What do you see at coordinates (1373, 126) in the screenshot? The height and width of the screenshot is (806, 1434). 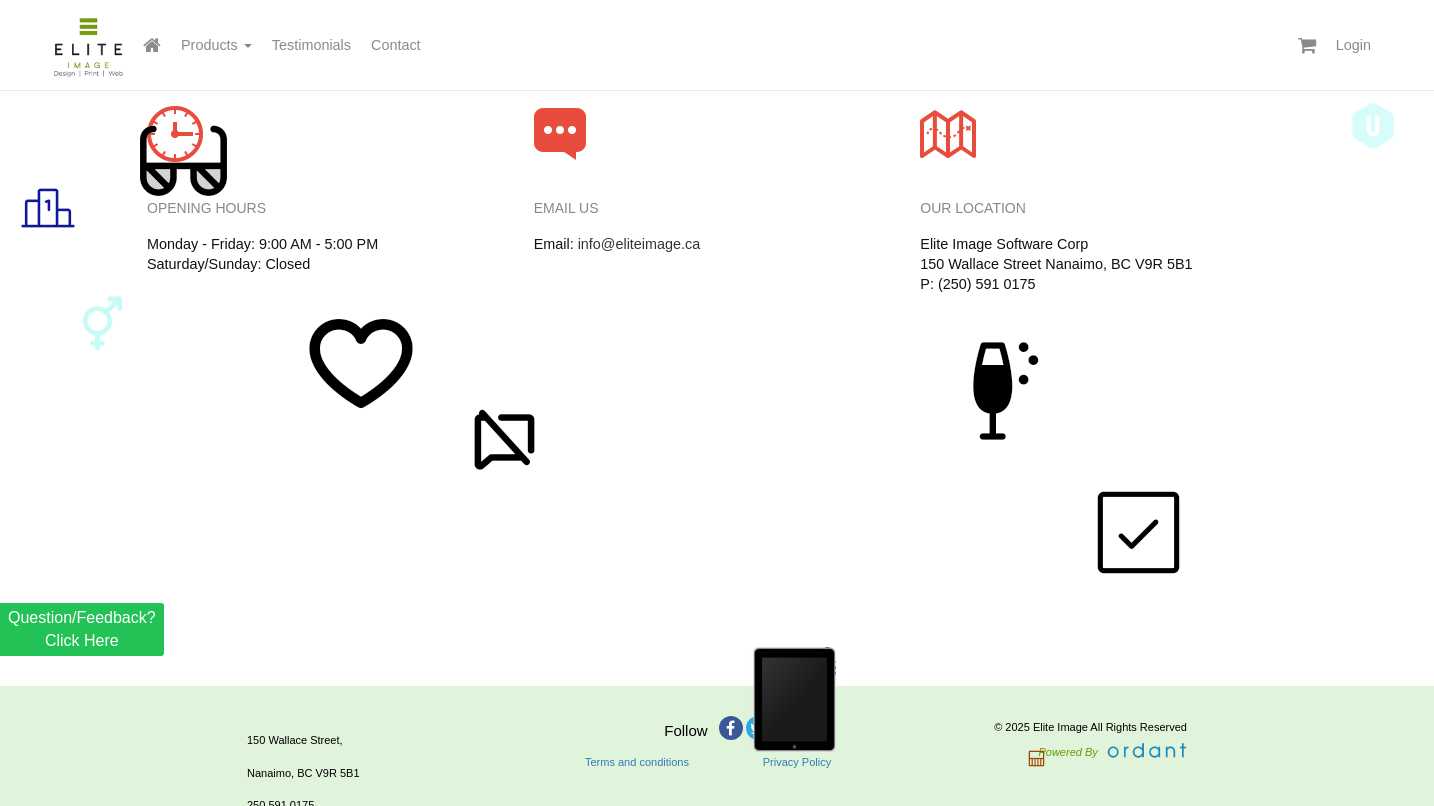 I see `indicates a user or username initial` at bounding box center [1373, 126].